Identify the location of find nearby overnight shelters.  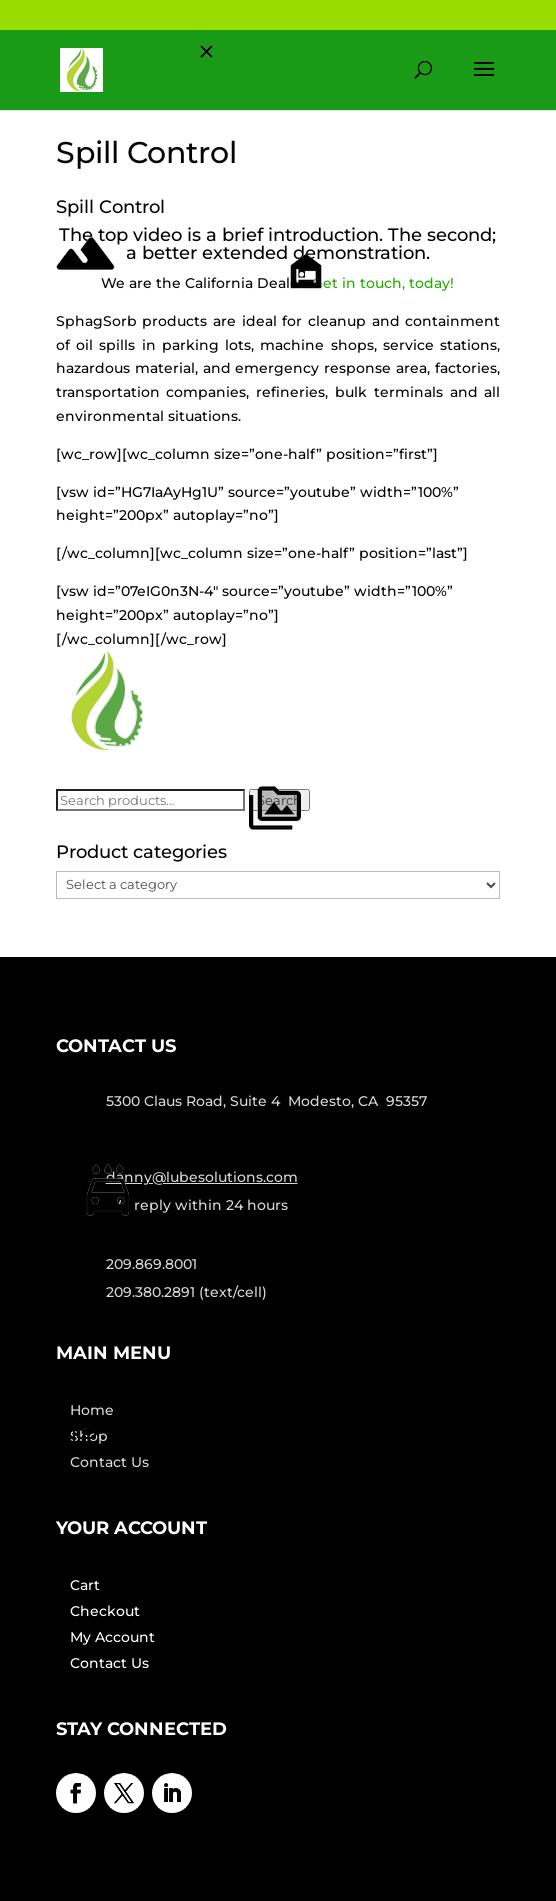
(306, 271).